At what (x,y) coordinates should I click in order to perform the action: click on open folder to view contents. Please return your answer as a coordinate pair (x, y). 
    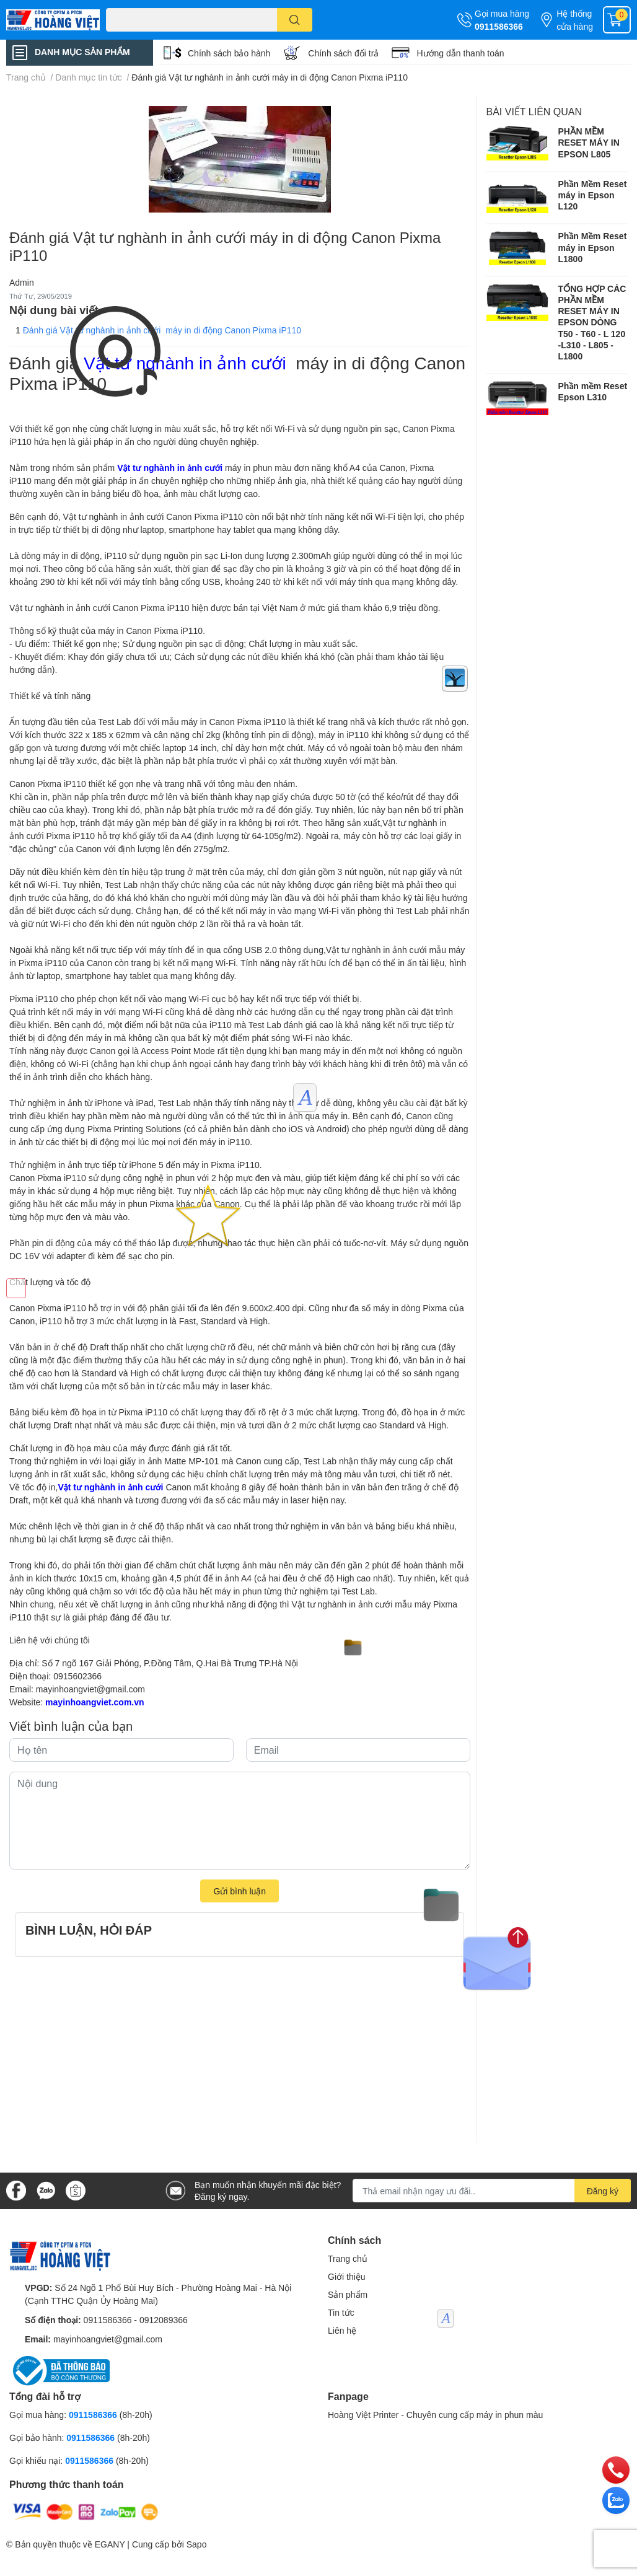
    Looking at the image, I should click on (441, 1905).